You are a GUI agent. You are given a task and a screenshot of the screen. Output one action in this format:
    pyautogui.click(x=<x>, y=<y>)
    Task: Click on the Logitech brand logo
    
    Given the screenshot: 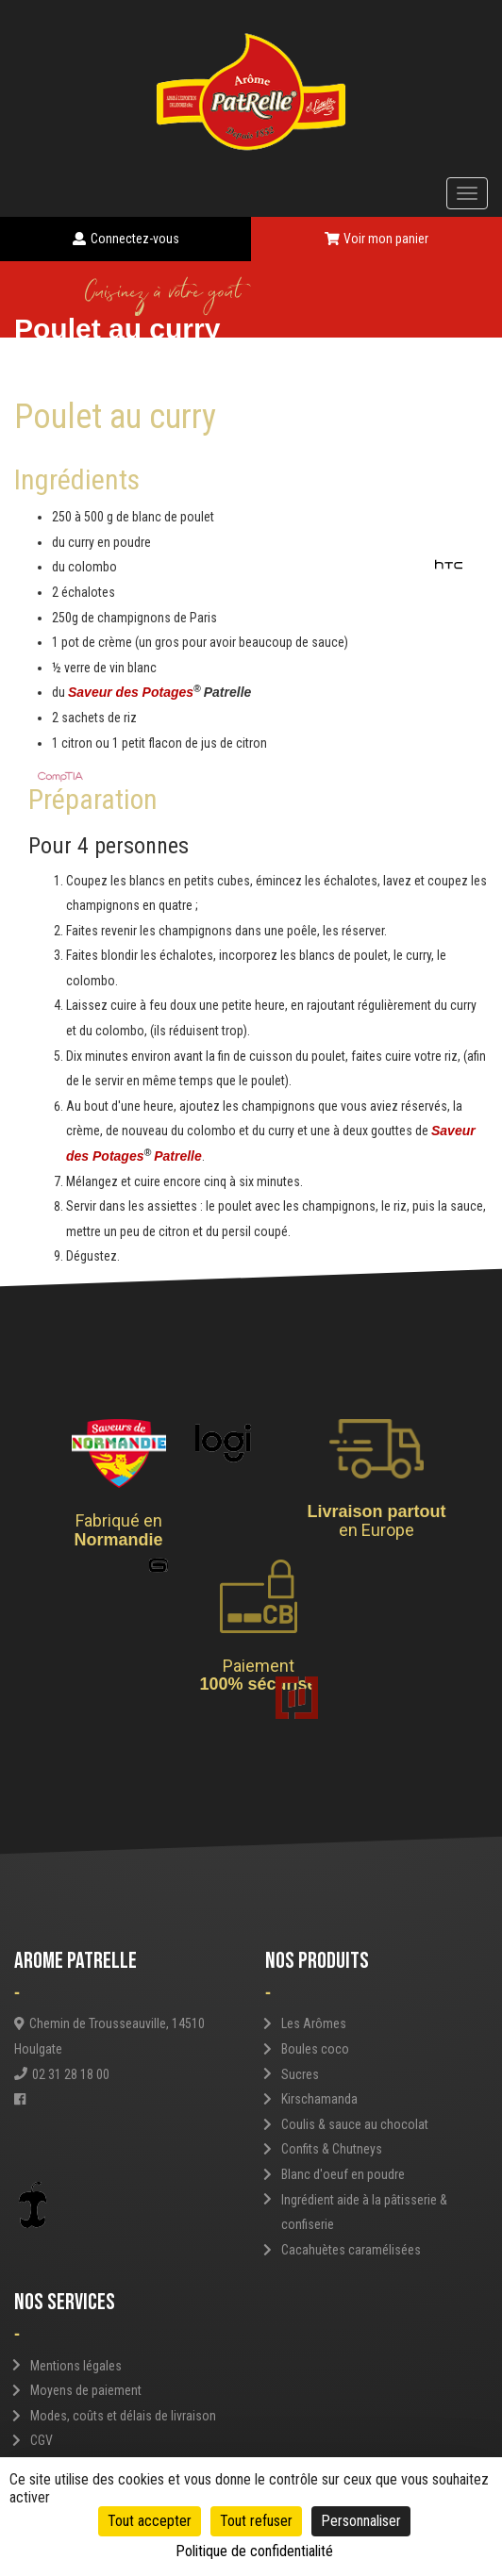 What is the action you would take?
    pyautogui.click(x=223, y=1443)
    